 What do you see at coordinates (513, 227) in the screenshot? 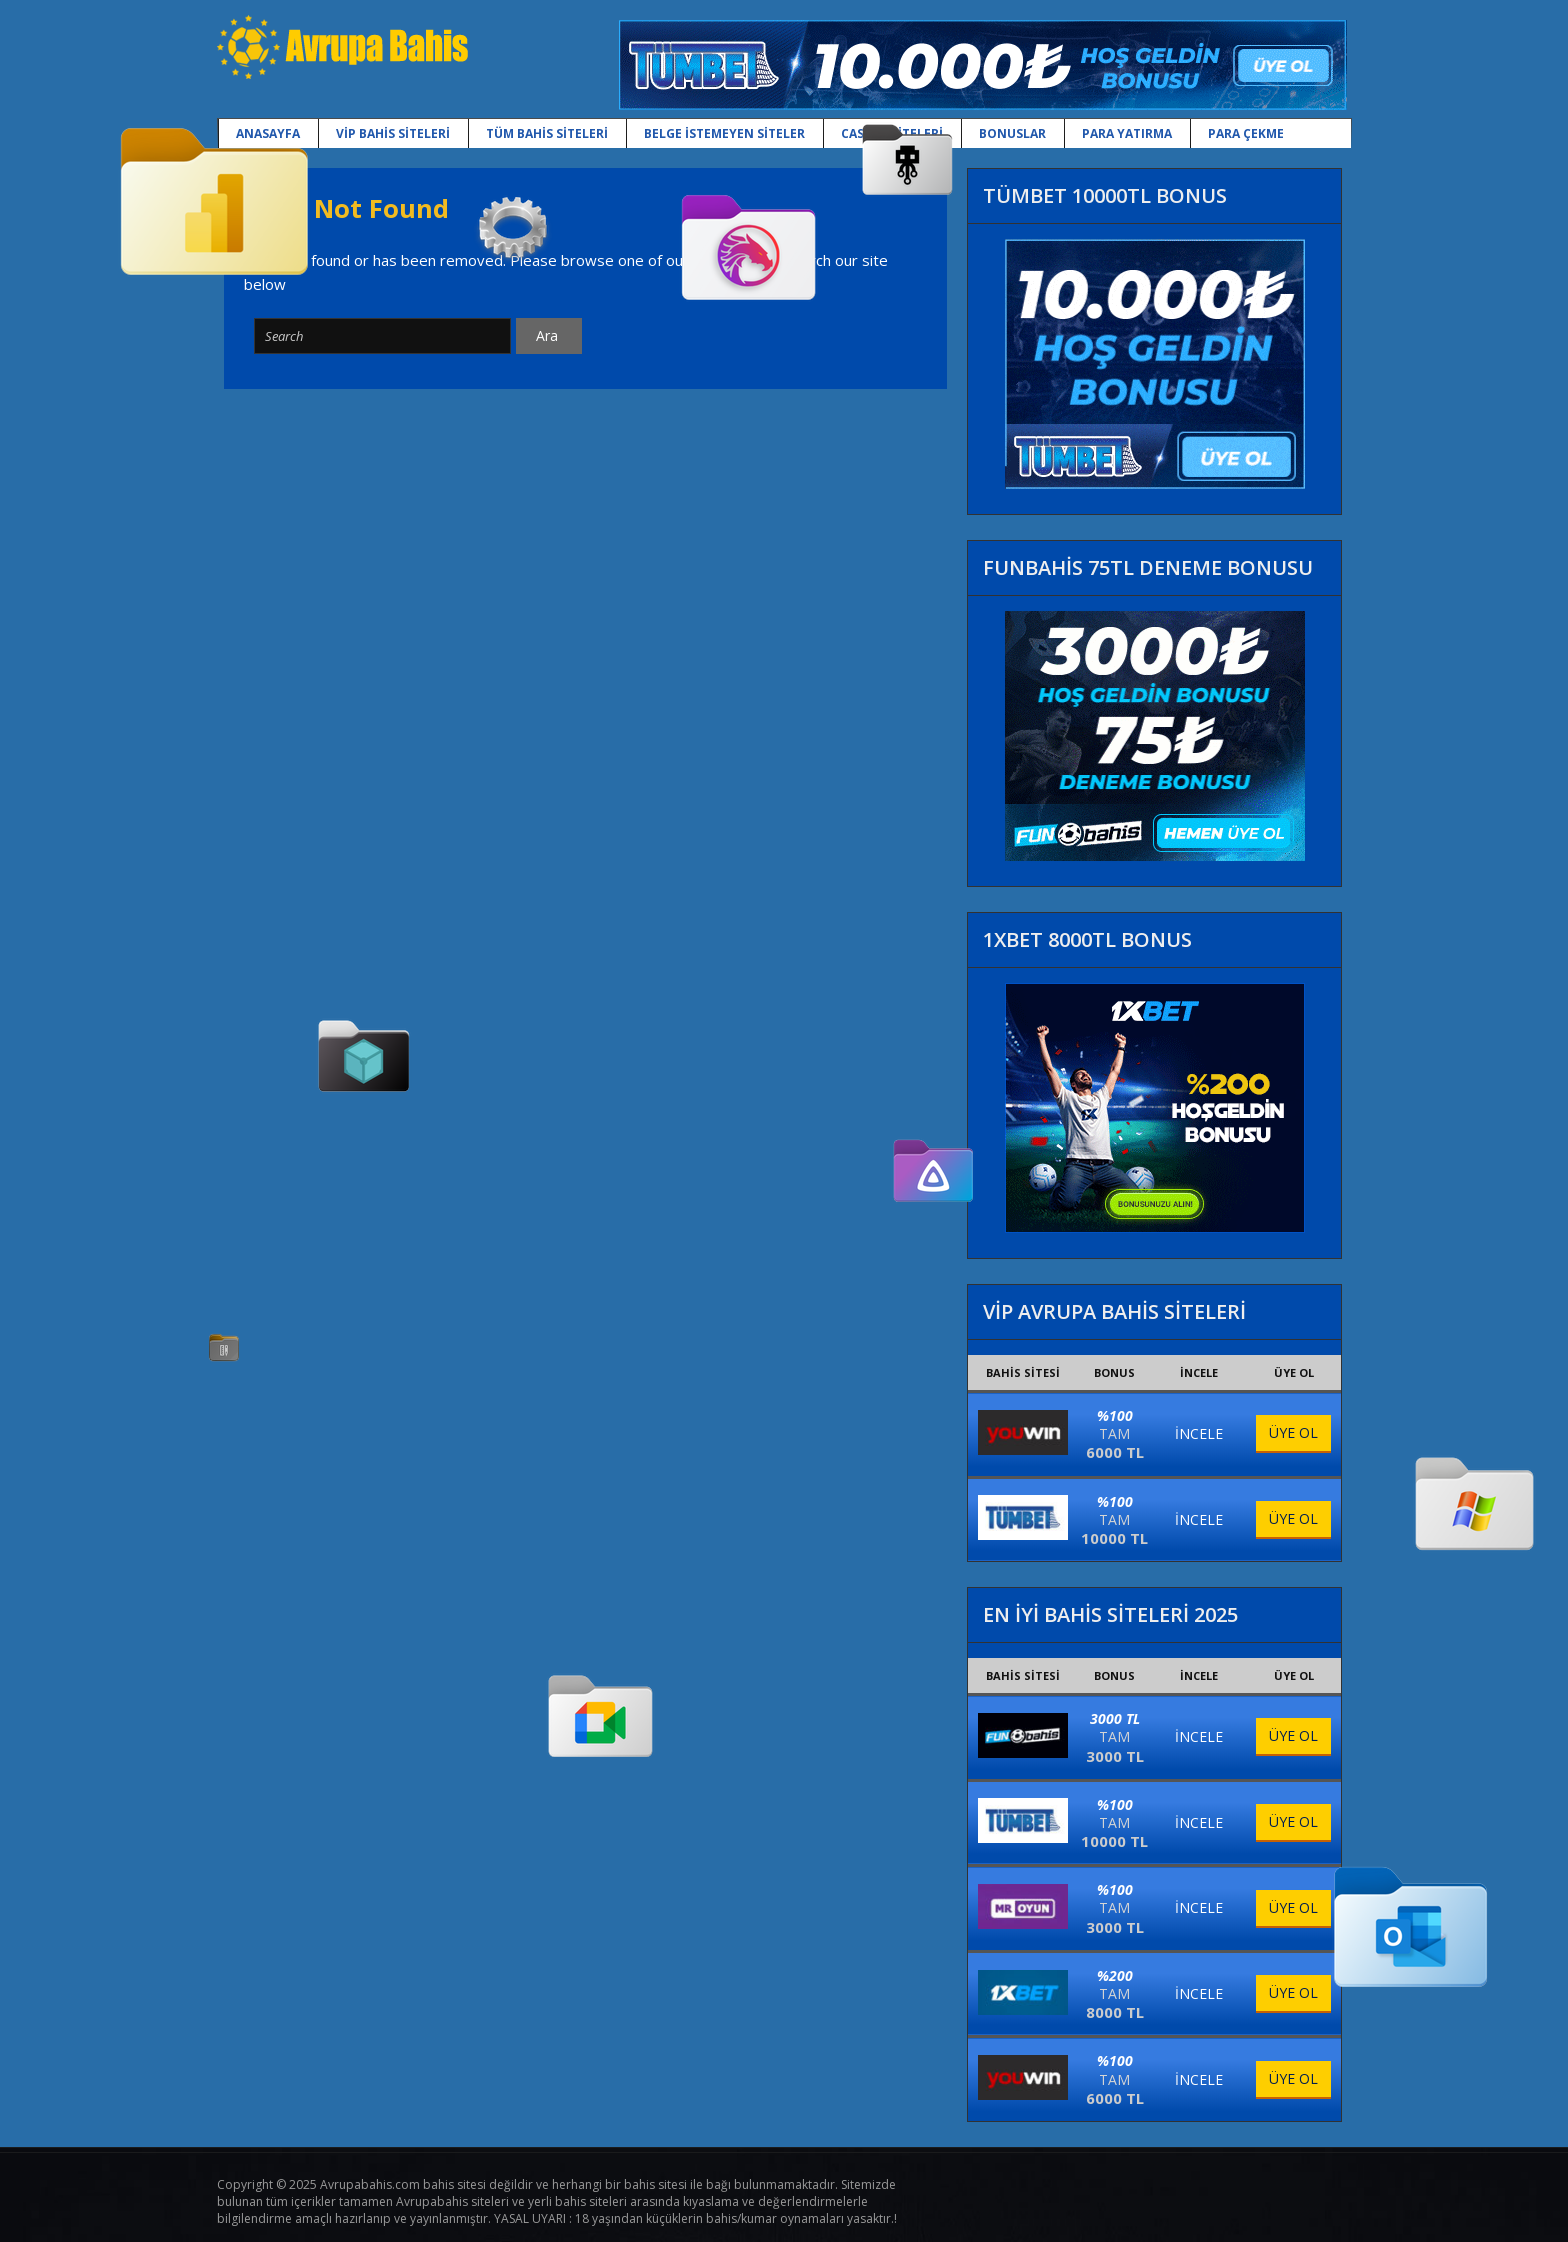
I see `access system settings and preferences` at bounding box center [513, 227].